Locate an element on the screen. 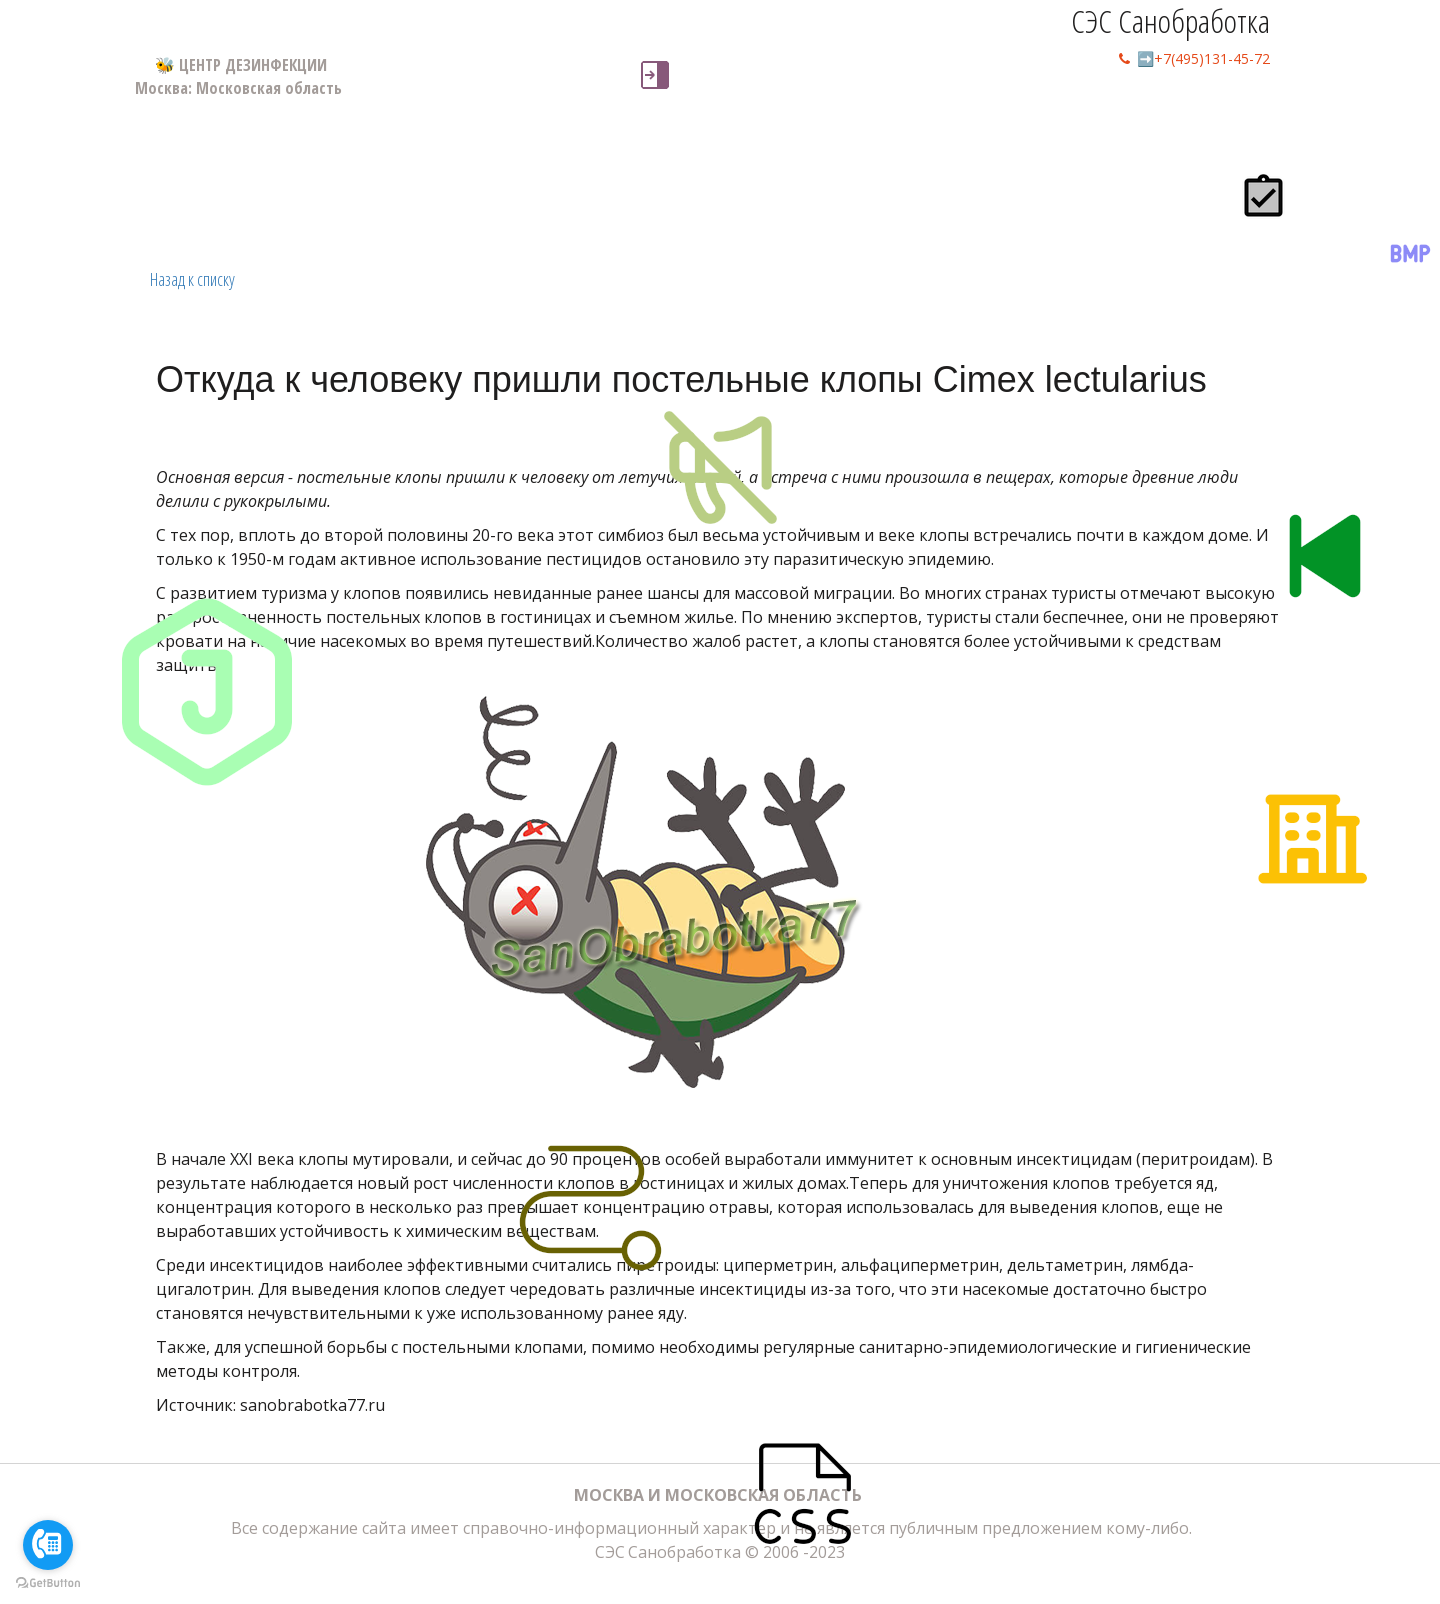 The width and height of the screenshot is (1440, 1604). view route or navigation path is located at coordinates (590, 1199).